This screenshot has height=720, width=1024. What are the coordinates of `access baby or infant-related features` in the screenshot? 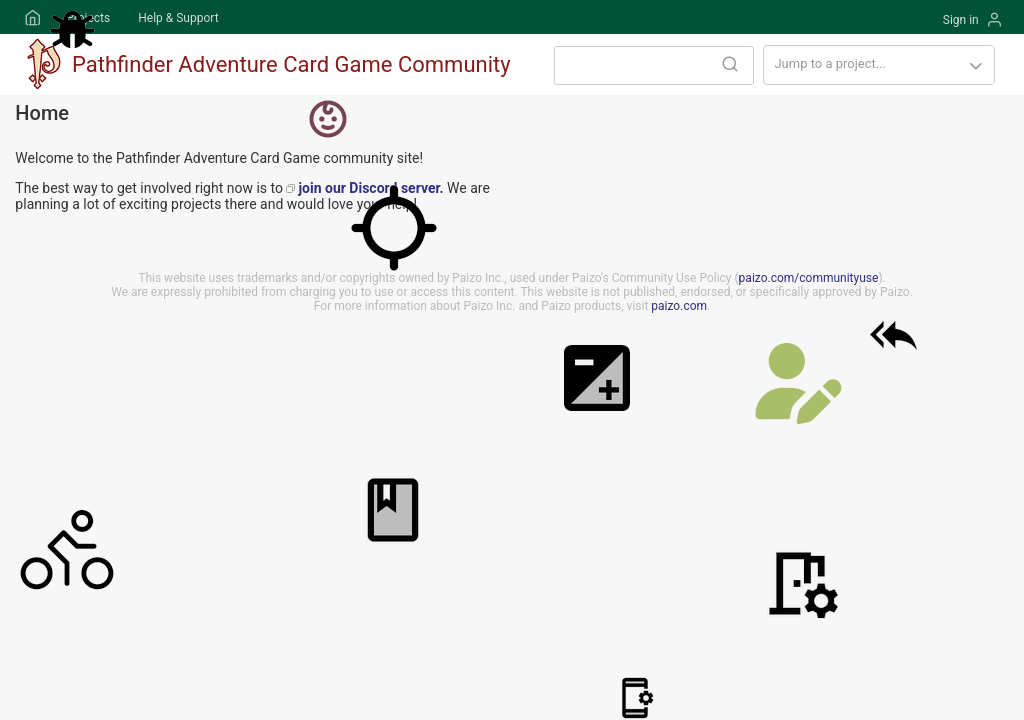 It's located at (328, 119).